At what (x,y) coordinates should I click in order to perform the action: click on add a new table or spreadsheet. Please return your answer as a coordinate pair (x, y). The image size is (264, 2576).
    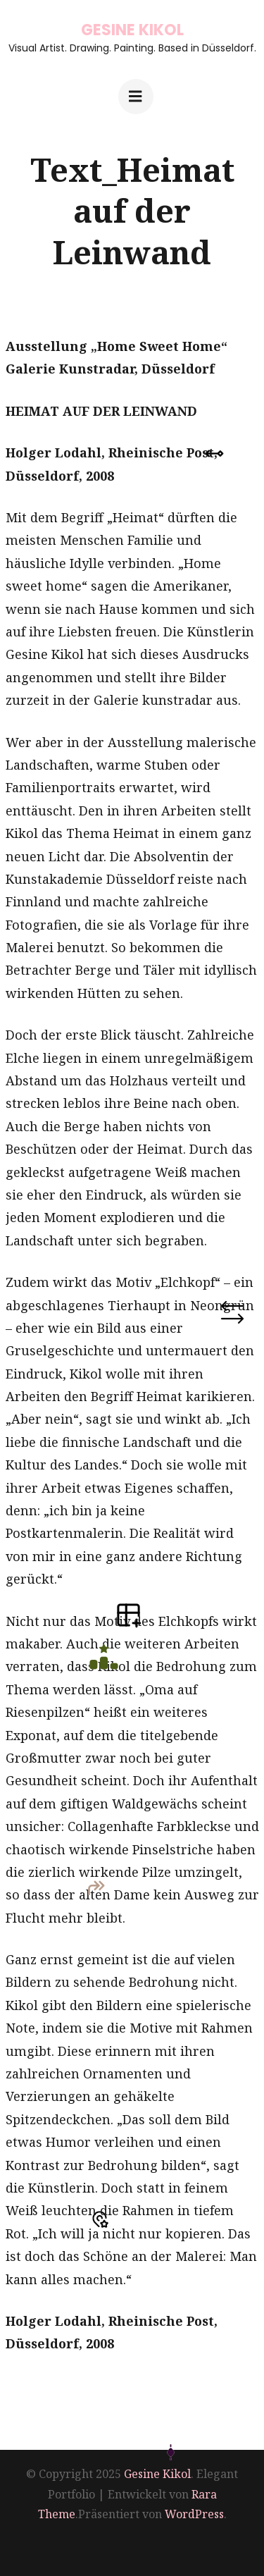
    Looking at the image, I should click on (128, 1615).